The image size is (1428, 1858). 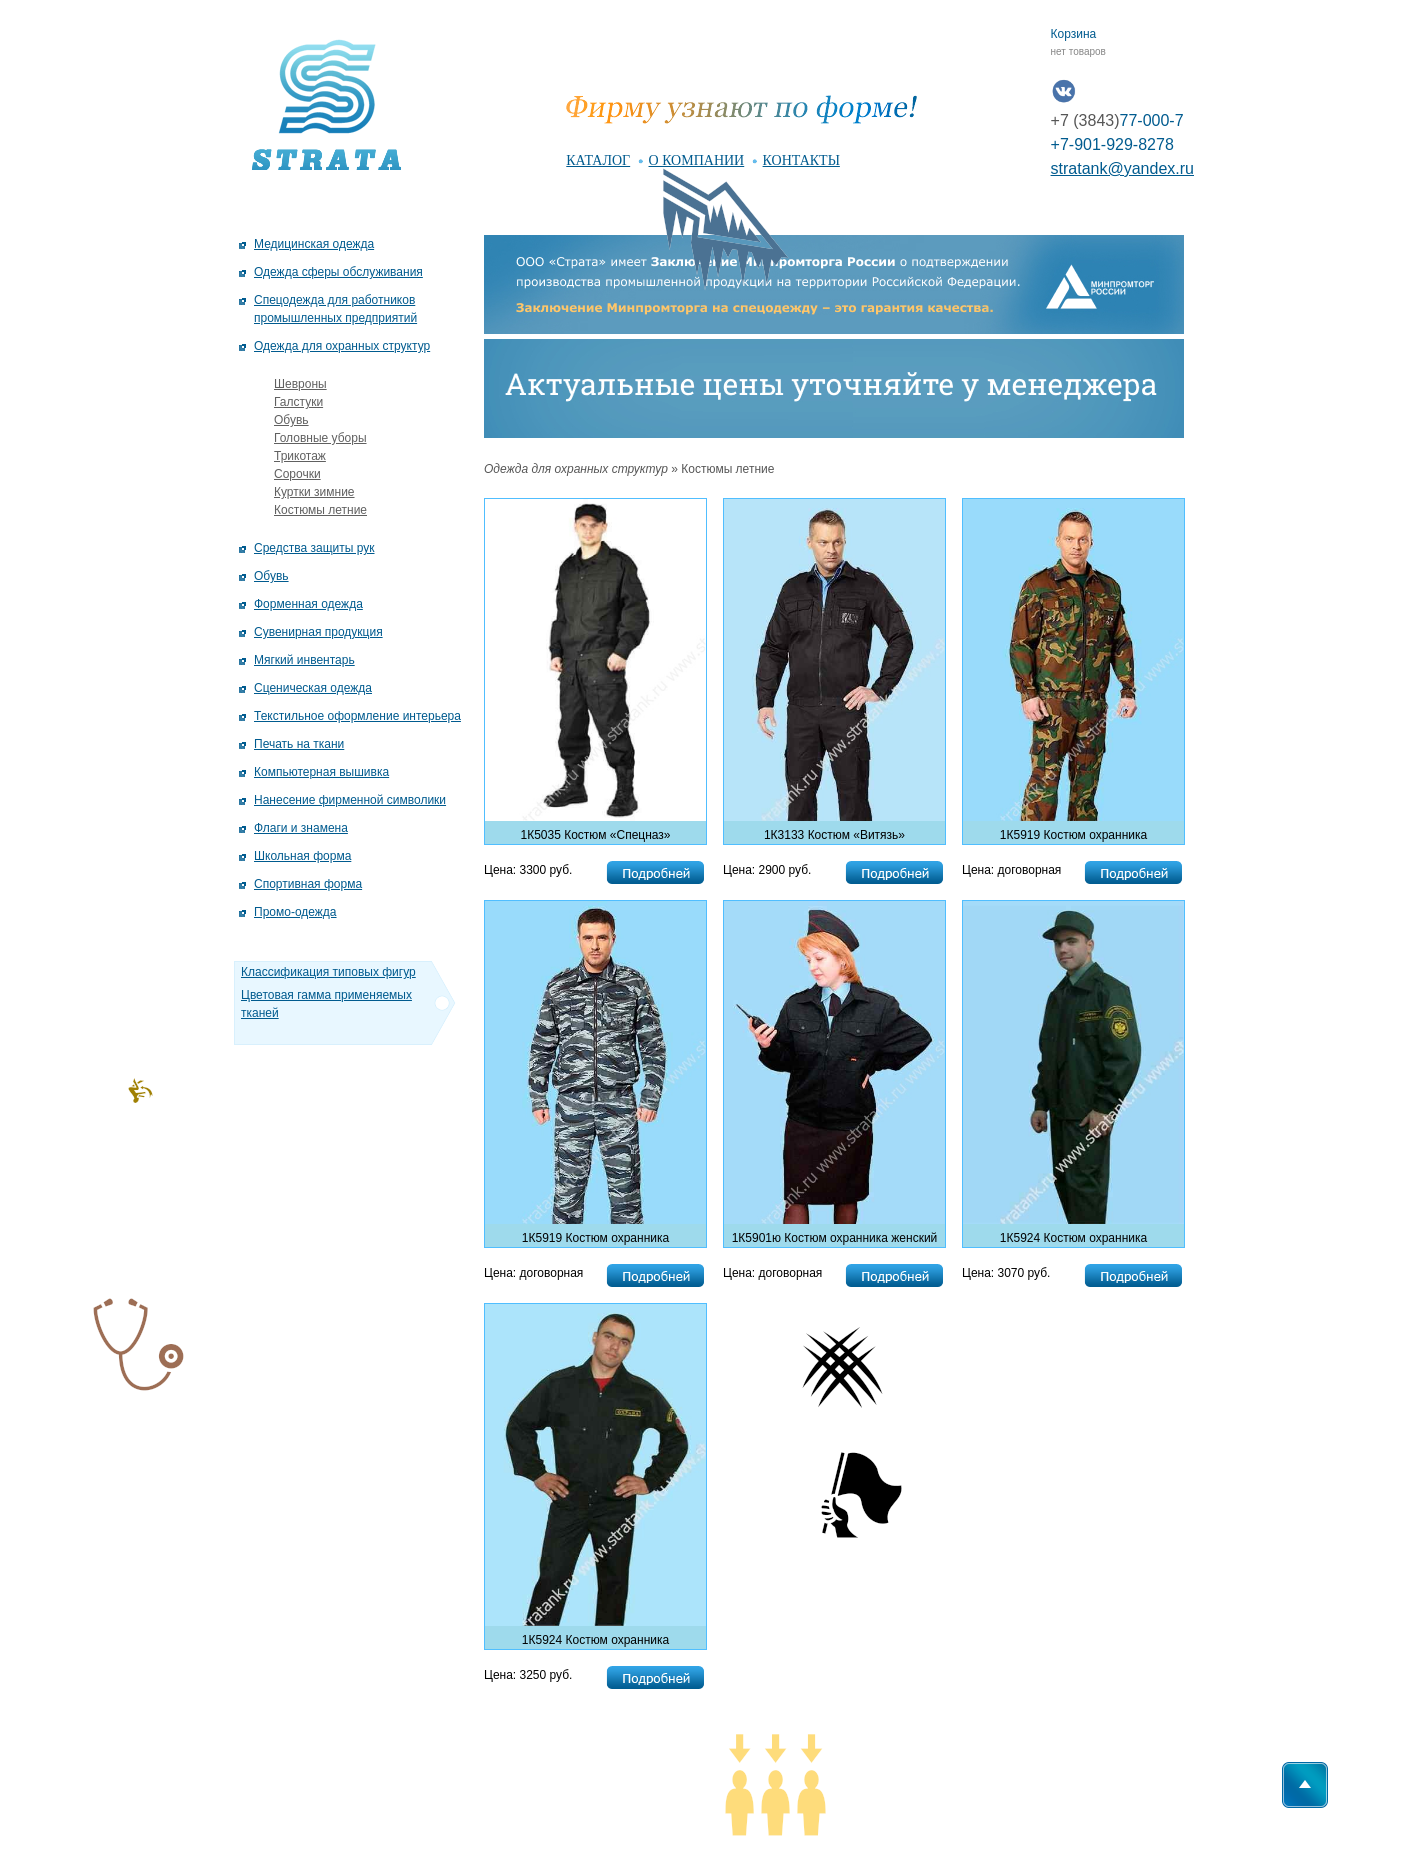 What do you see at coordinates (138, 1344) in the screenshot?
I see `access health or medical features` at bounding box center [138, 1344].